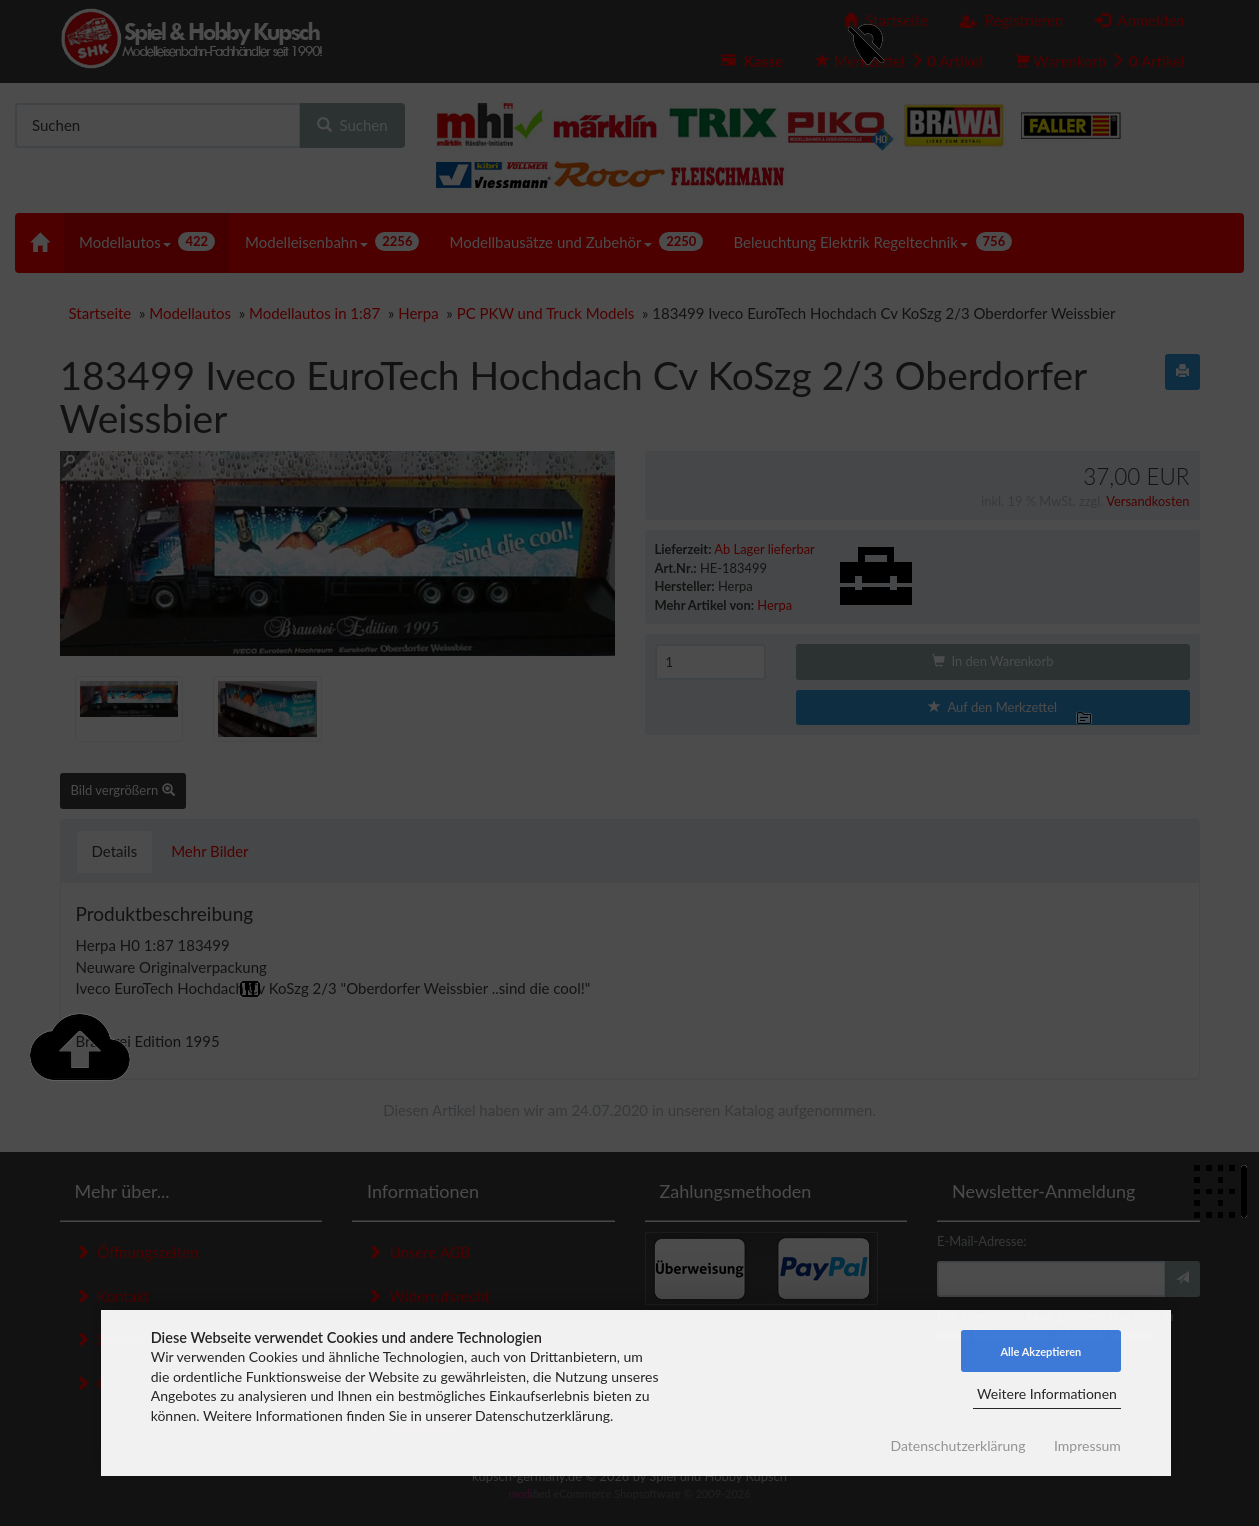  What do you see at coordinates (868, 45) in the screenshot?
I see `disable location services` at bounding box center [868, 45].